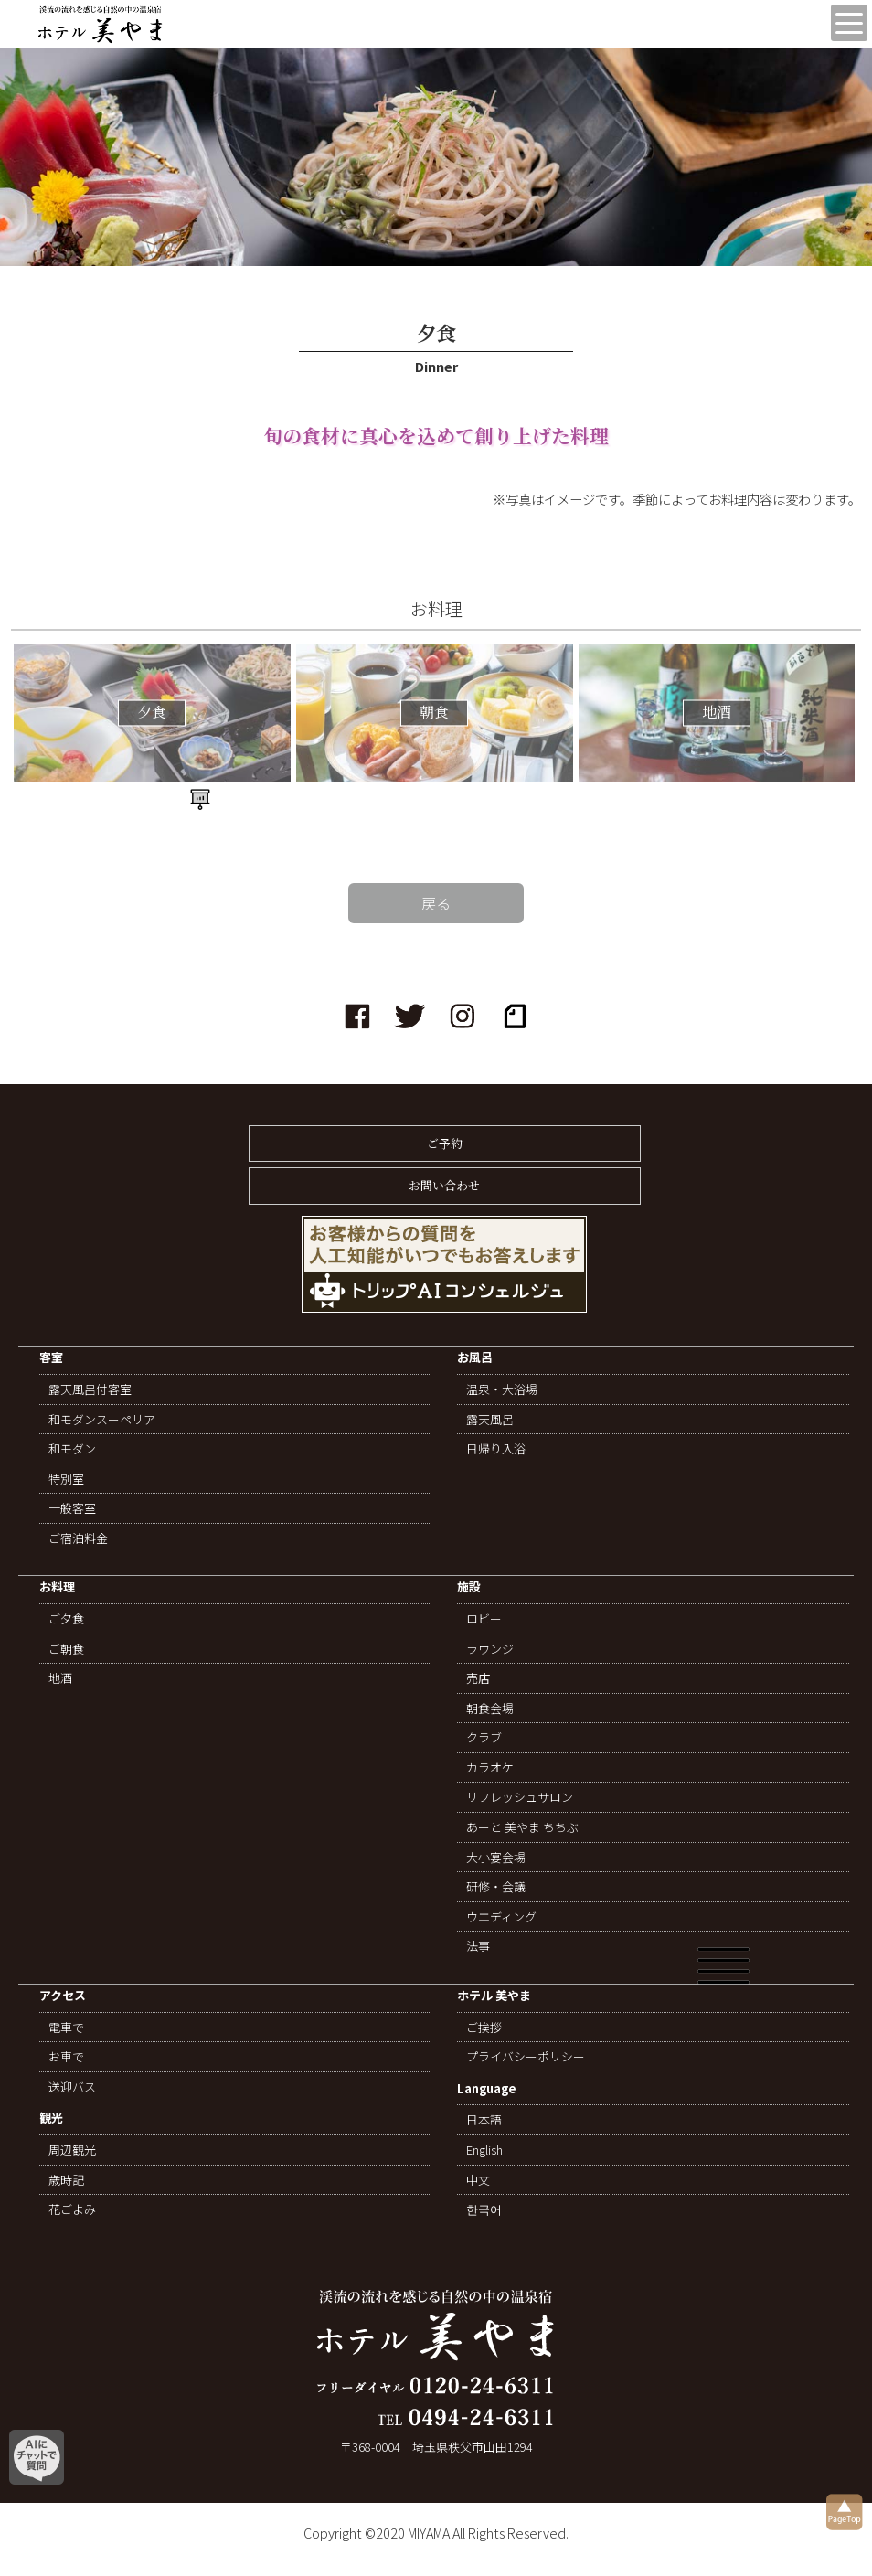 This screenshot has height=2576, width=872. I want to click on view presentation with chart data, so click(200, 798).